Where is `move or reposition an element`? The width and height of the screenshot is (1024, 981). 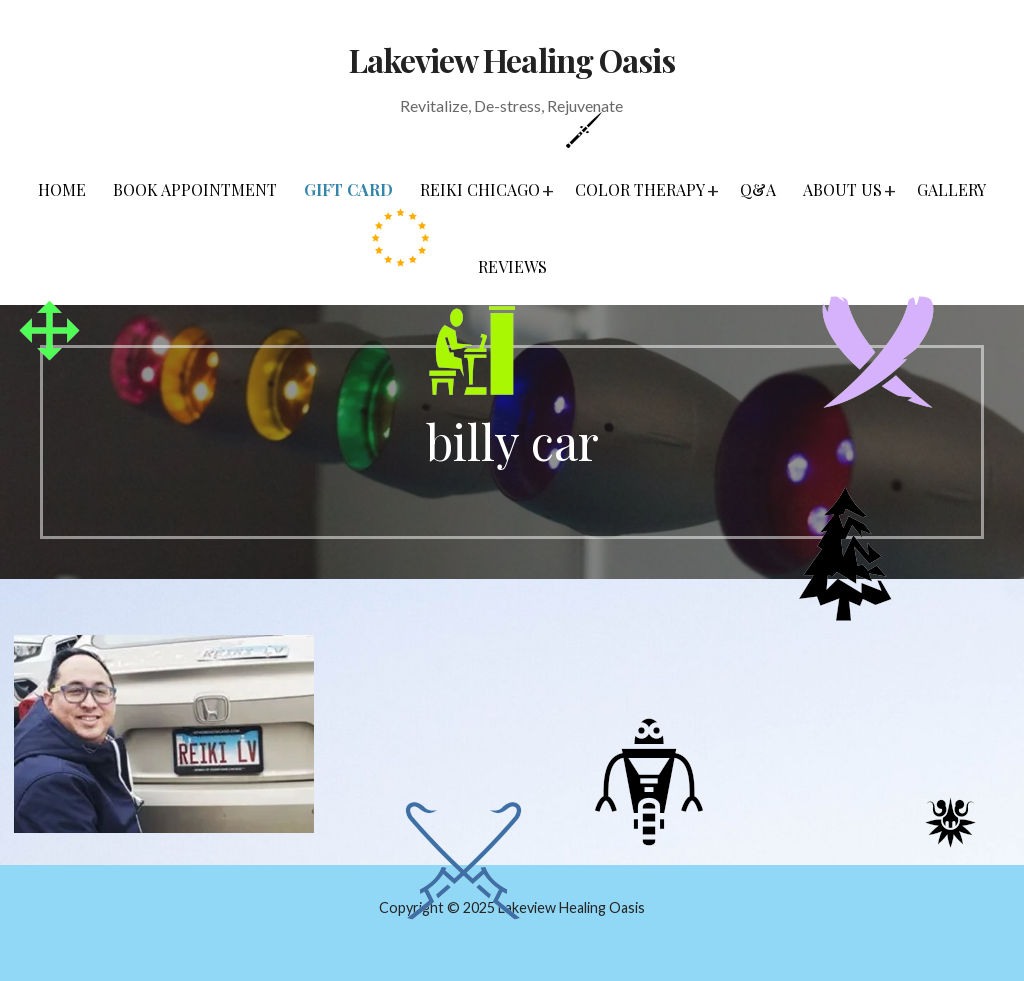 move or reposition an element is located at coordinates (49, 330).